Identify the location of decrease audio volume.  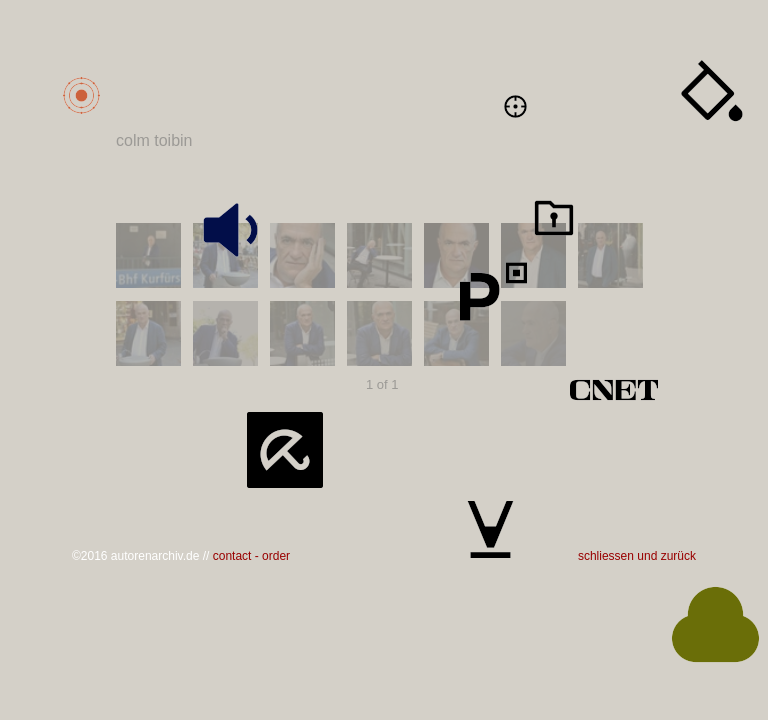
(229, 230).